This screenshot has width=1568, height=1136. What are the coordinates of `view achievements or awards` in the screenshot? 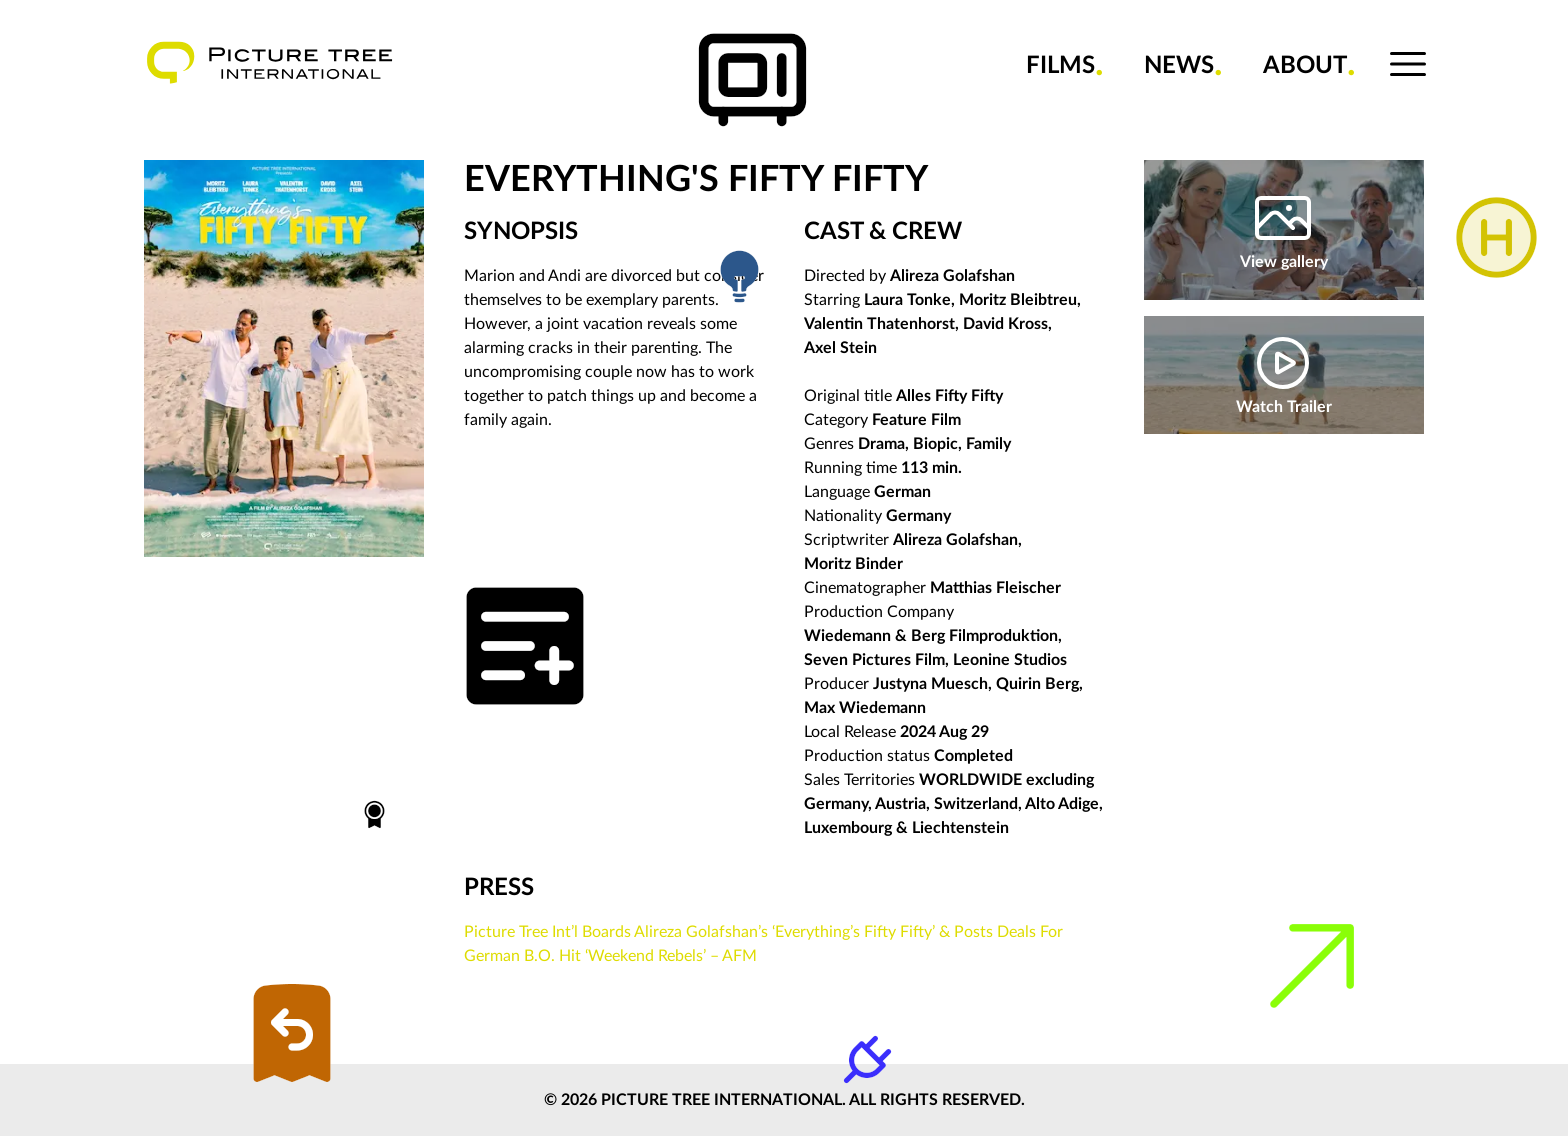 It's located at (374, 814).